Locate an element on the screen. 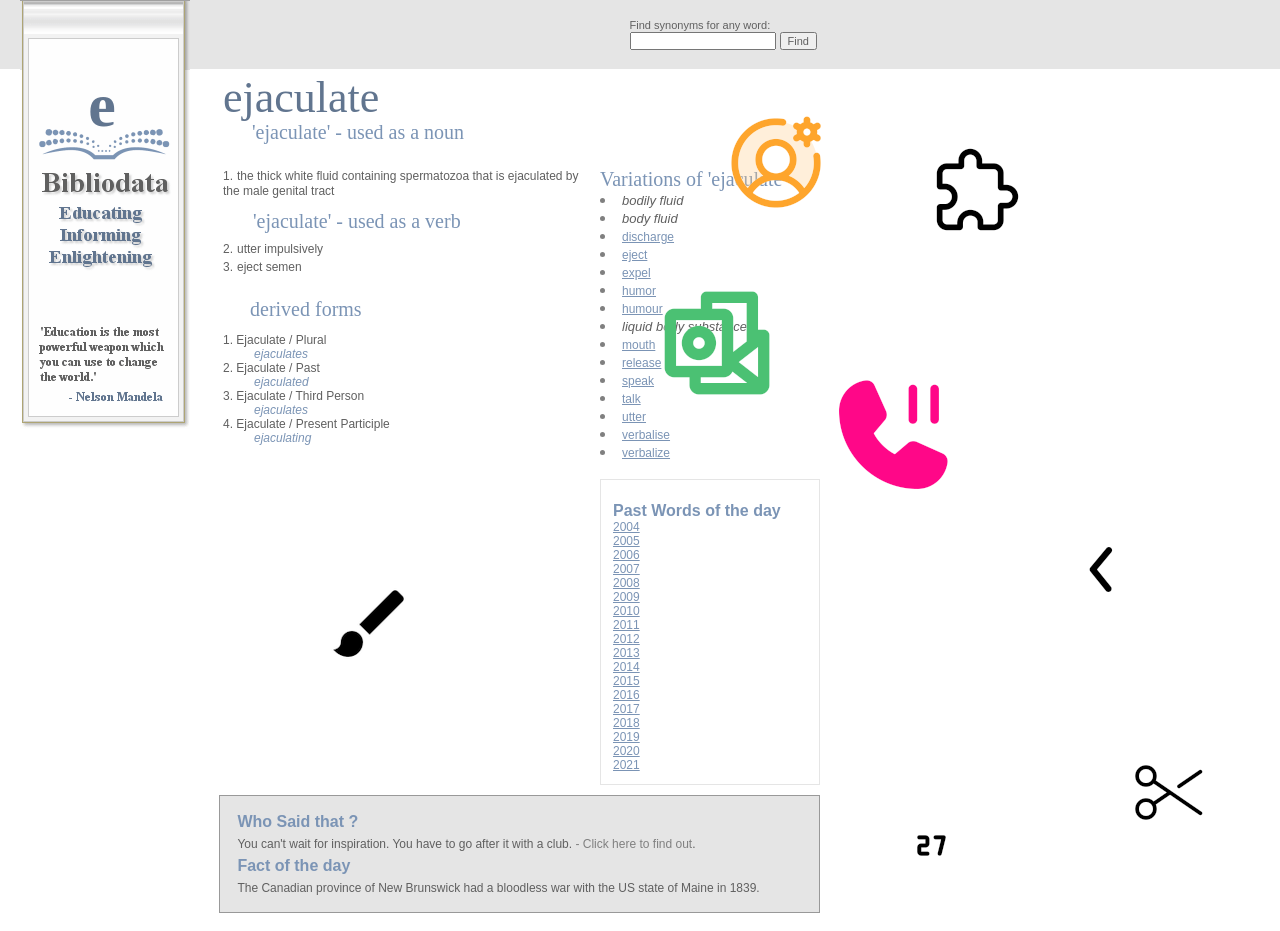 The height and width of the screenshot is (931, 1280). access user profile settings is located at coordinates (776, 163).